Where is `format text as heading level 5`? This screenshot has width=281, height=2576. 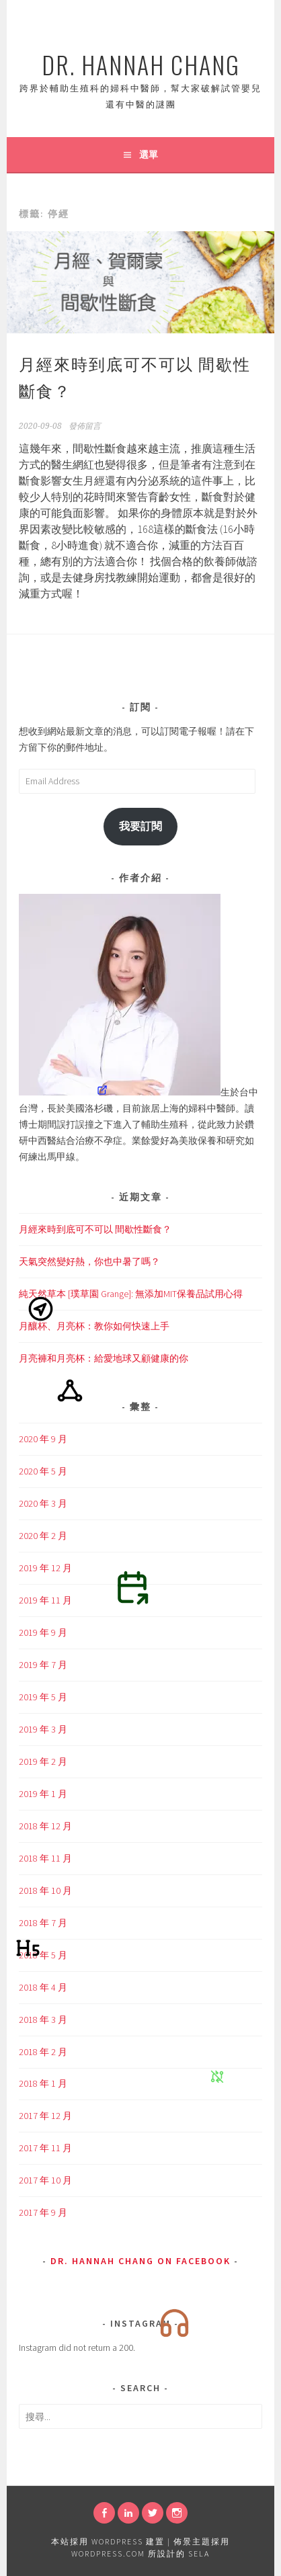
format text as heading level 5 is located at coordinates (28, 1948).